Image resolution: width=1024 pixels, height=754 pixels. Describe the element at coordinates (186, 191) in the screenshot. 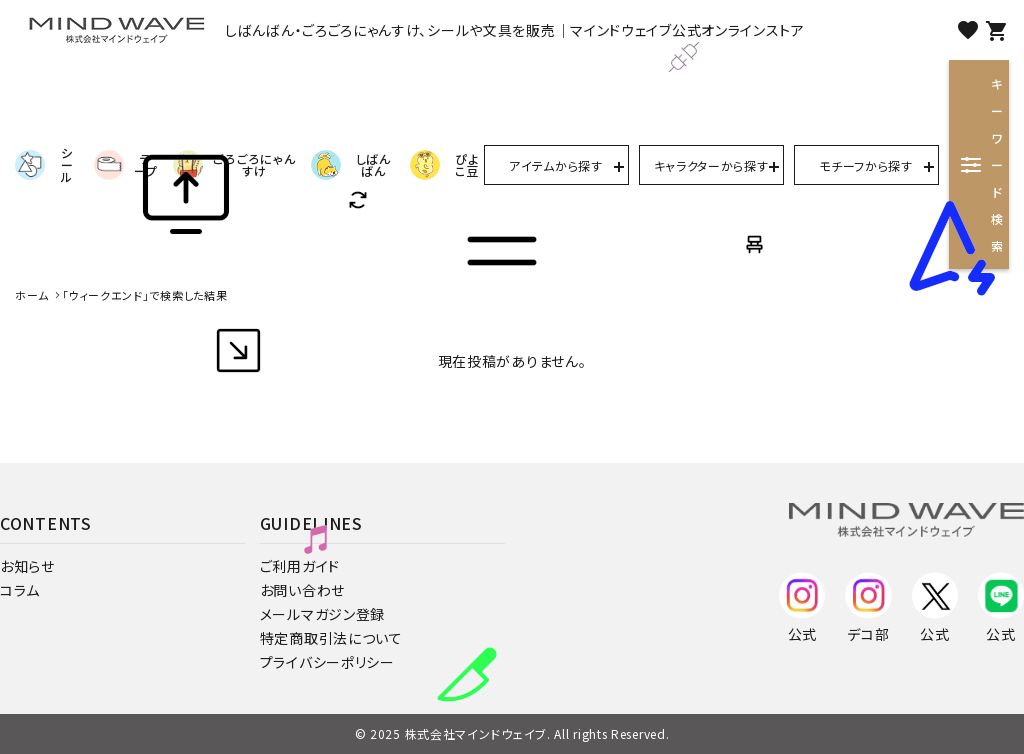

I see `upload file to display or screen` at that location.